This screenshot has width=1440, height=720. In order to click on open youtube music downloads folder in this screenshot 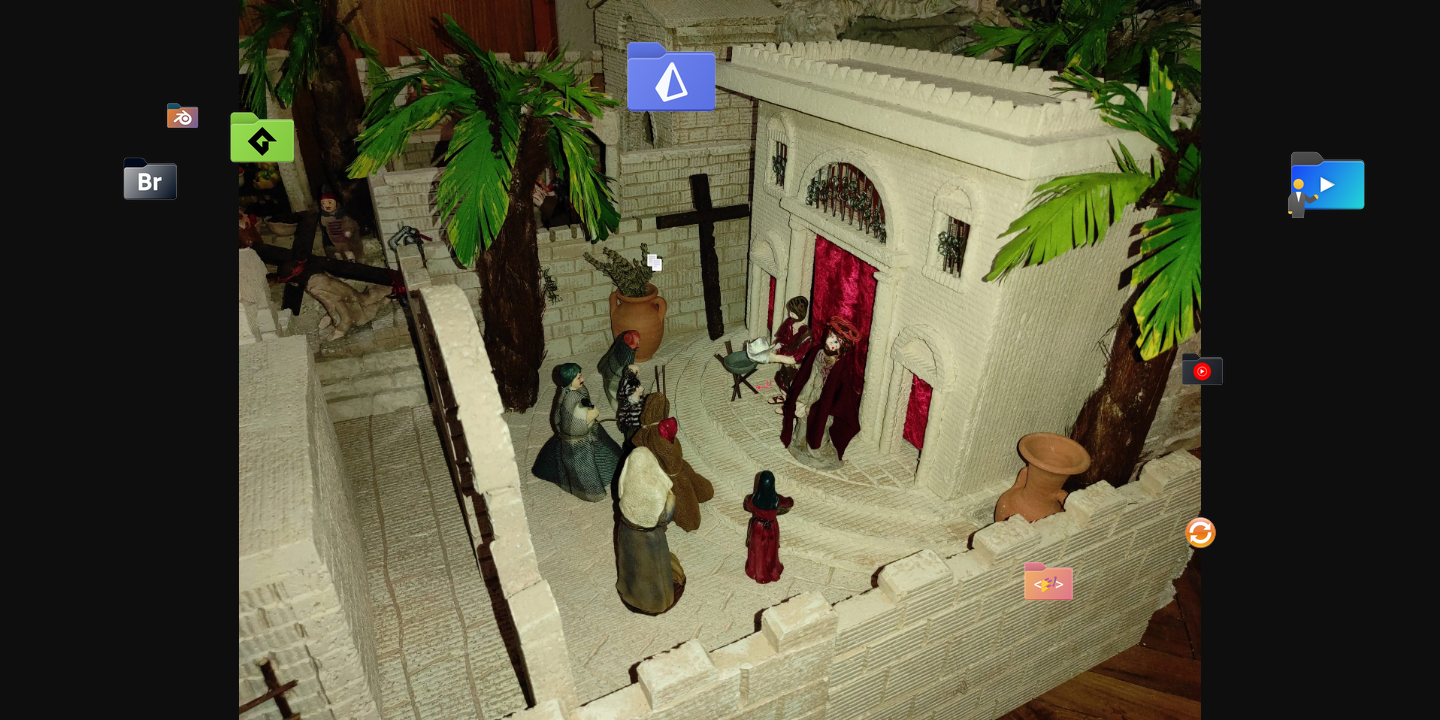, I will do `click(1202, 370)`.